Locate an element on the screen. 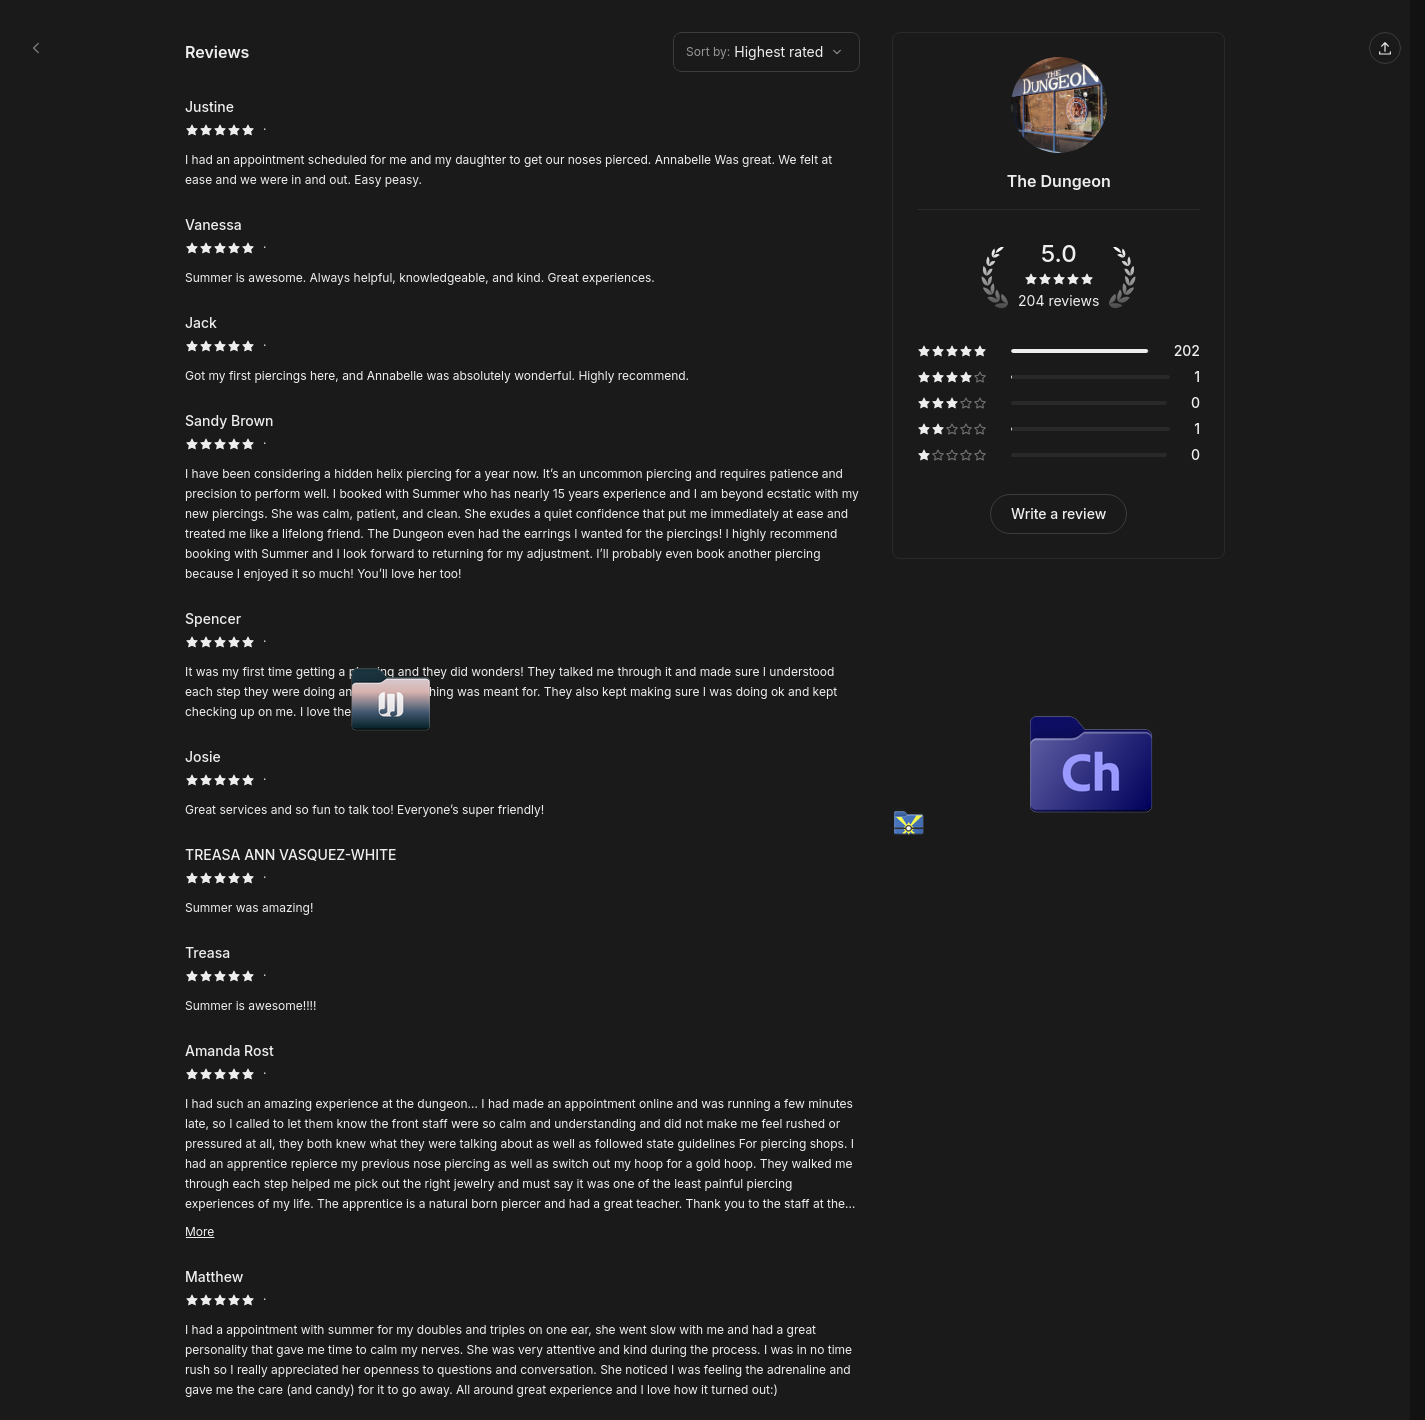  open your indie music folder is located at coordinates (390, 701).